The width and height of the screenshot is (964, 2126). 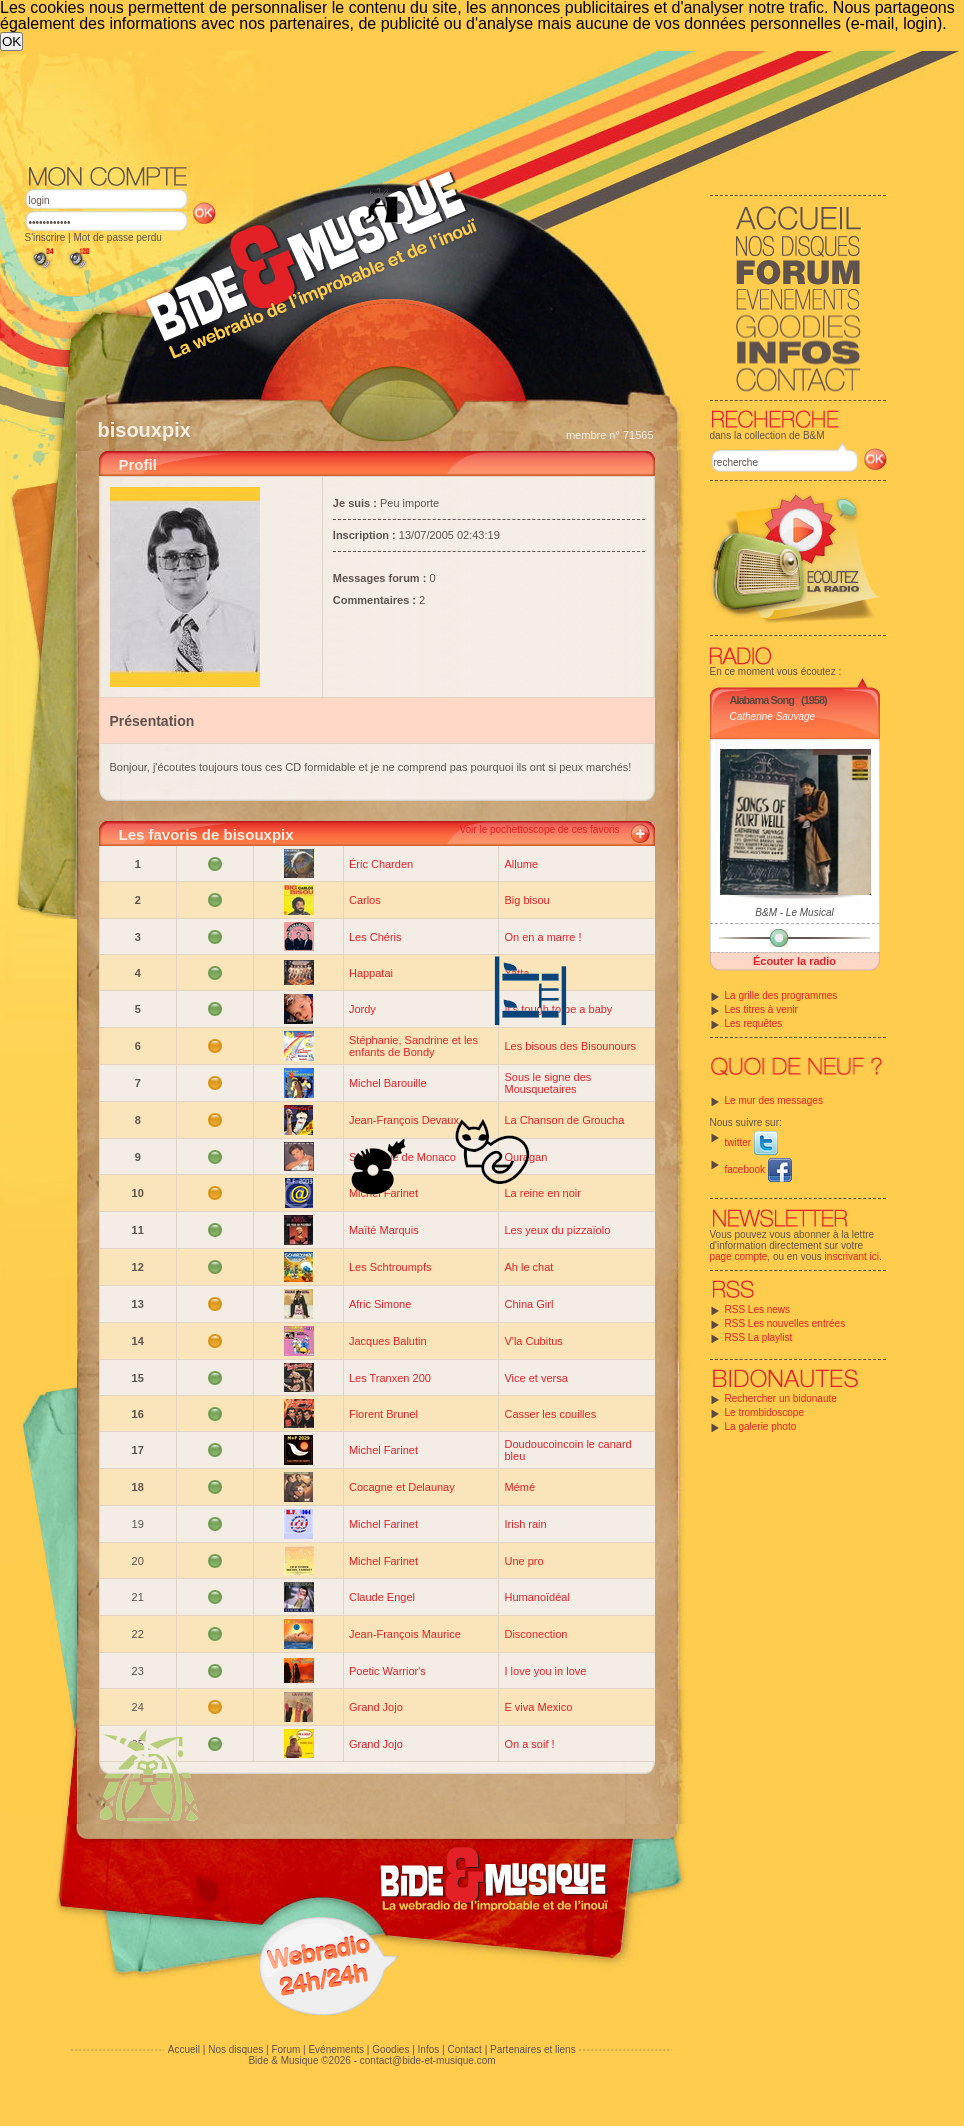 I want to click on push to activate or move an object, so click(x=380, y=205).